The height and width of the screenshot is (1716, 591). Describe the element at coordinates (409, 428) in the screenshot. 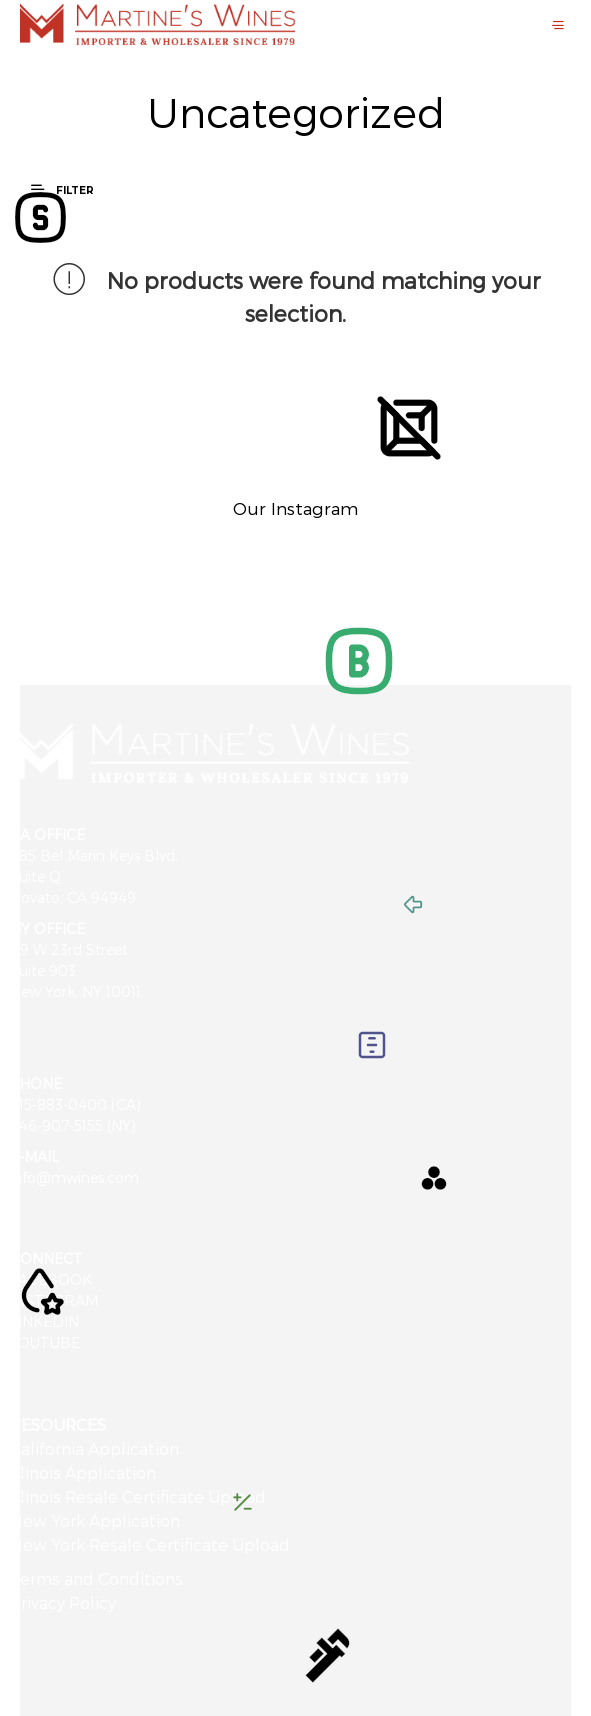

I see `disable box model view` at that location.